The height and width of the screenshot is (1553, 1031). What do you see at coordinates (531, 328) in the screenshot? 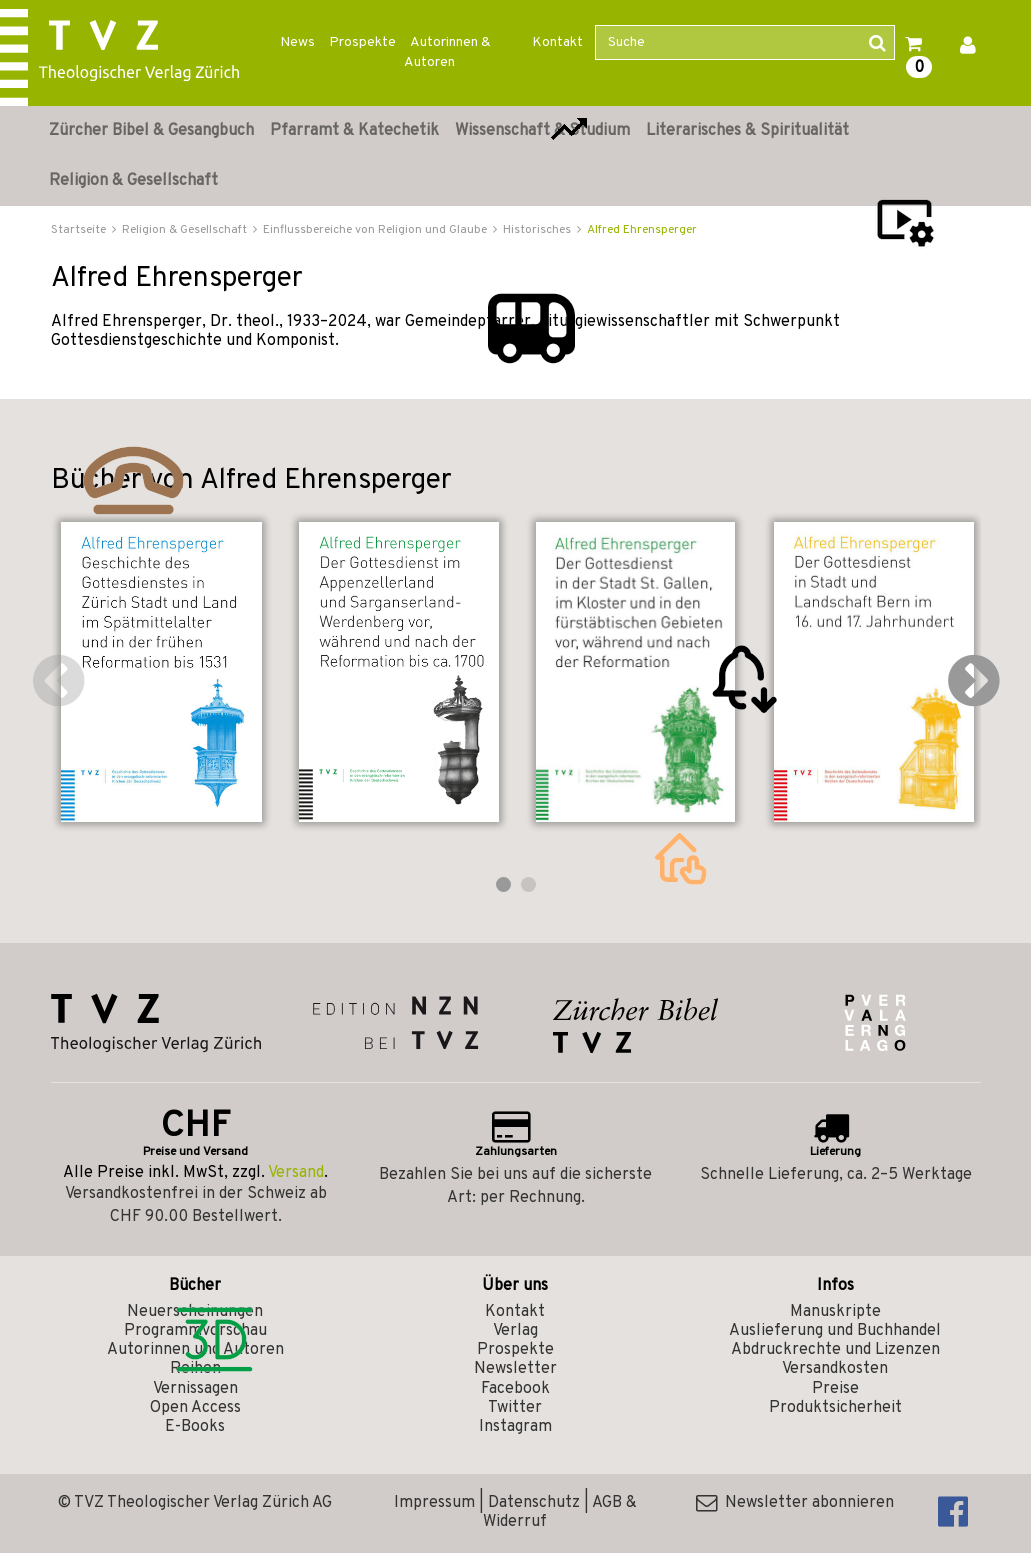
I see `view bus or public transit options` at bounding box center [531, 328].